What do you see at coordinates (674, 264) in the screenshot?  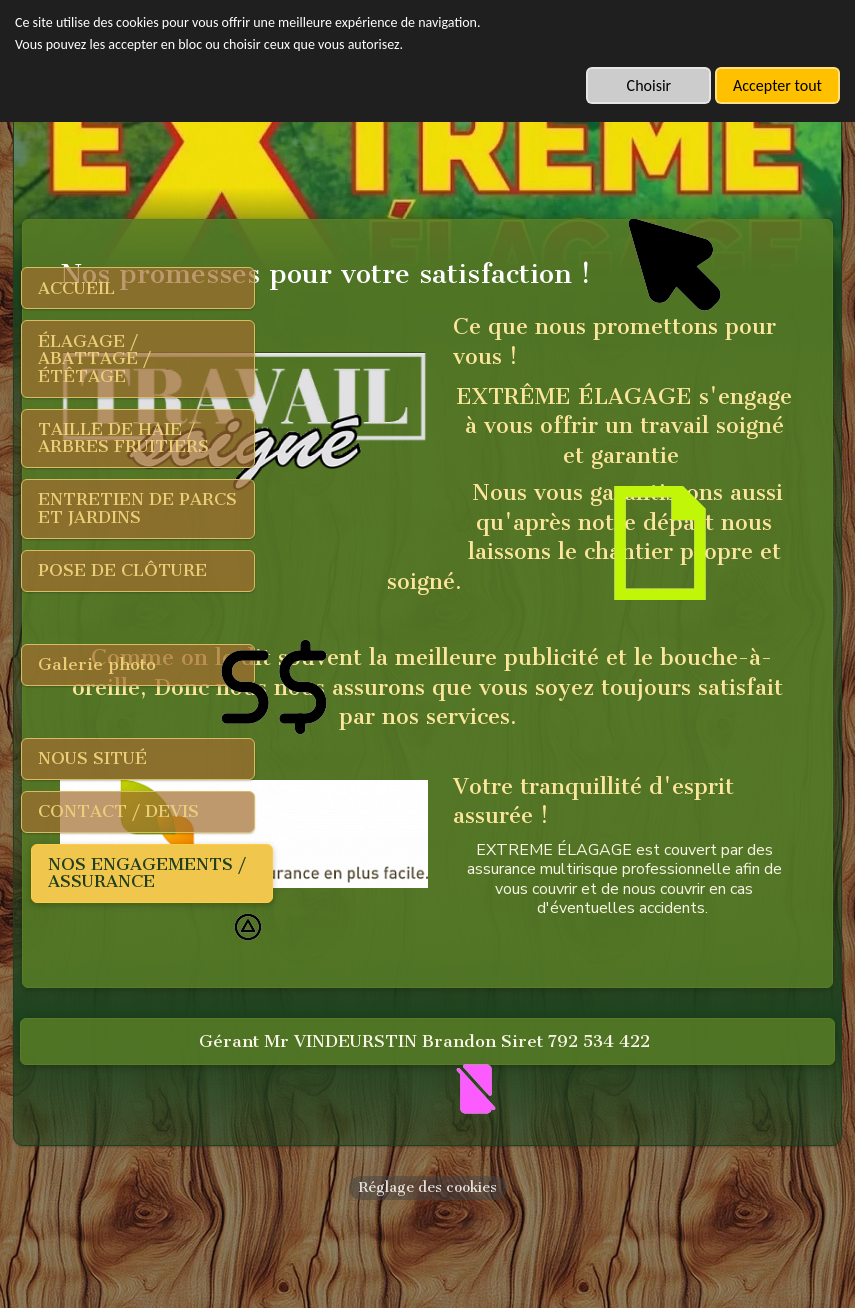 I see `cursor indicating selection mode` at bounding box center [674, 264].